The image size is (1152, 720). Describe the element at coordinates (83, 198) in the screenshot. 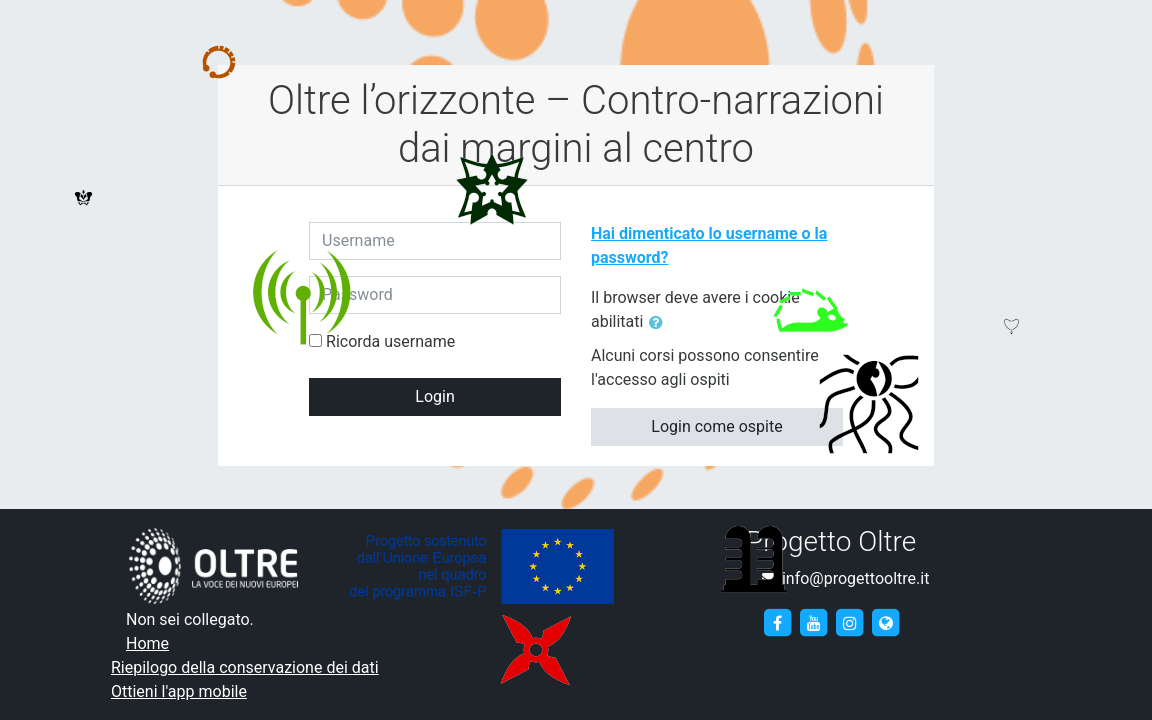

I see `view skeletal or anatomy information` at that location.